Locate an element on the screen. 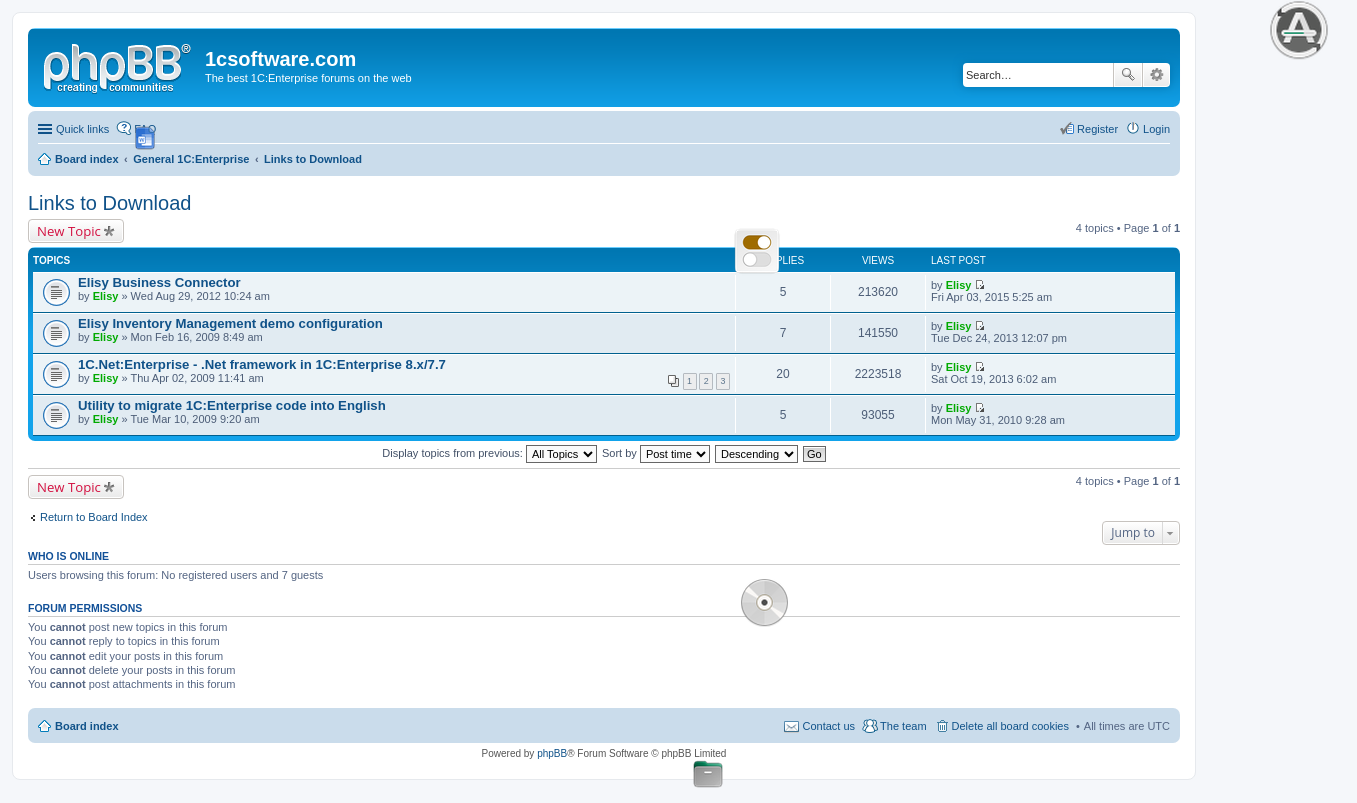  open the file manager is located at coordinates (708, 774).